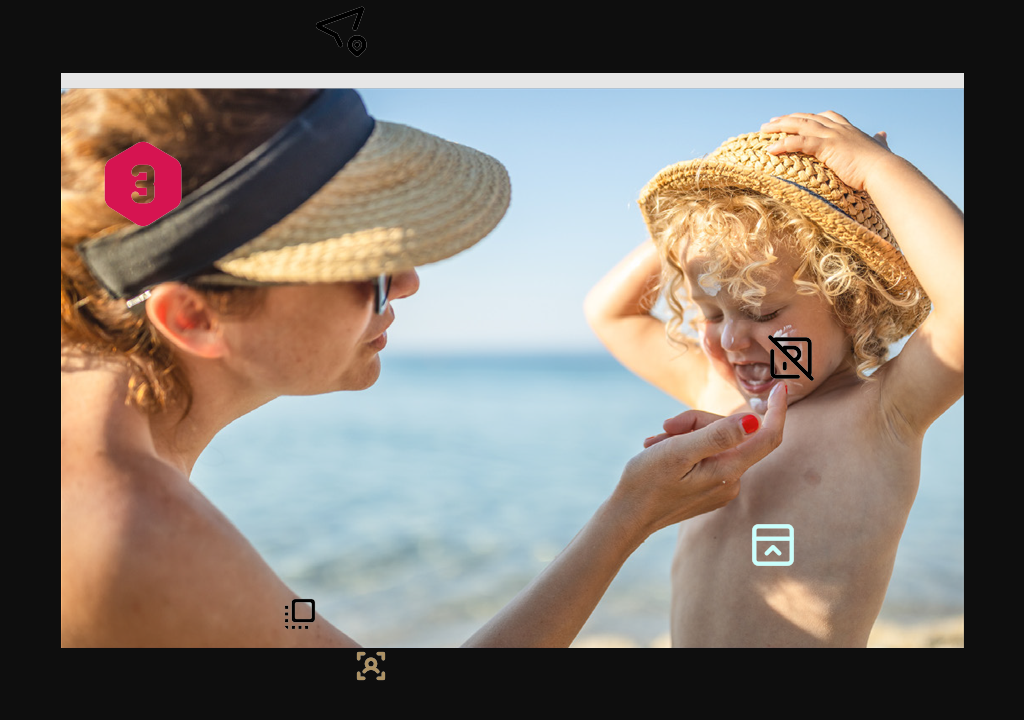 Image resolution: width=1024 pixels, height=720 pixels. Describe the element at coordinates (143, 184) in the screenshot. I see `step 3 in a multi-step process` at that location.